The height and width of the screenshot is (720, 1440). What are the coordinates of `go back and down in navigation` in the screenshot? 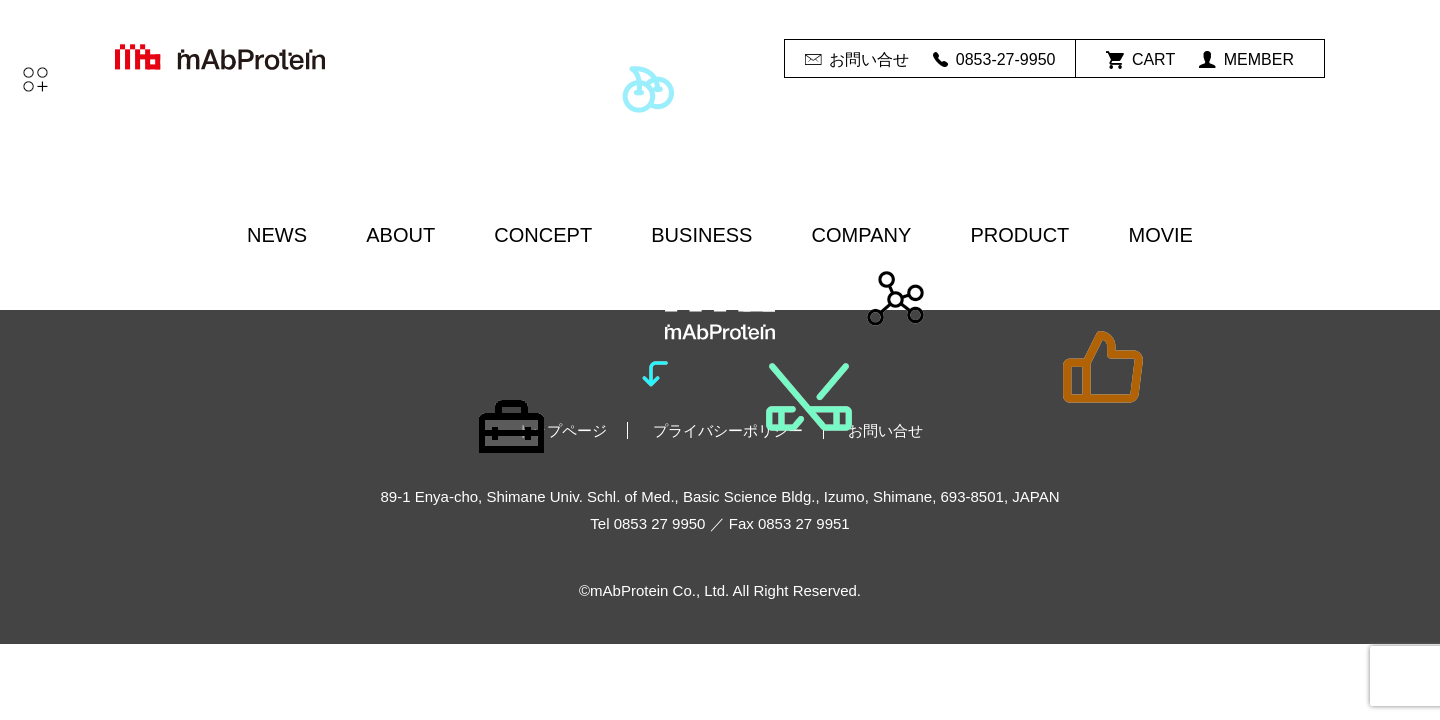 It's located at (656, 373).